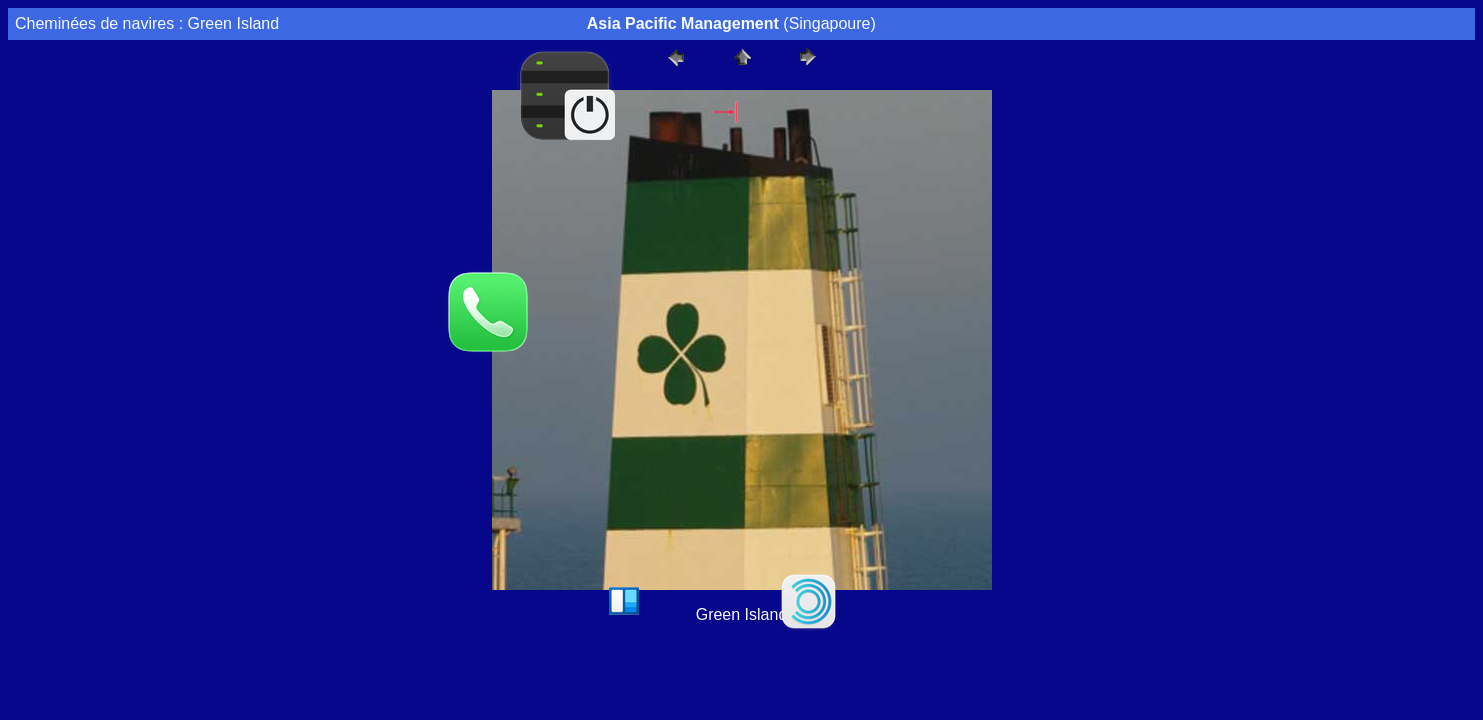  What do you see at coordinates (725, 112) in the screenshot?
I see `skip to the last item in a list or queue` at bounding box center [725, 112].